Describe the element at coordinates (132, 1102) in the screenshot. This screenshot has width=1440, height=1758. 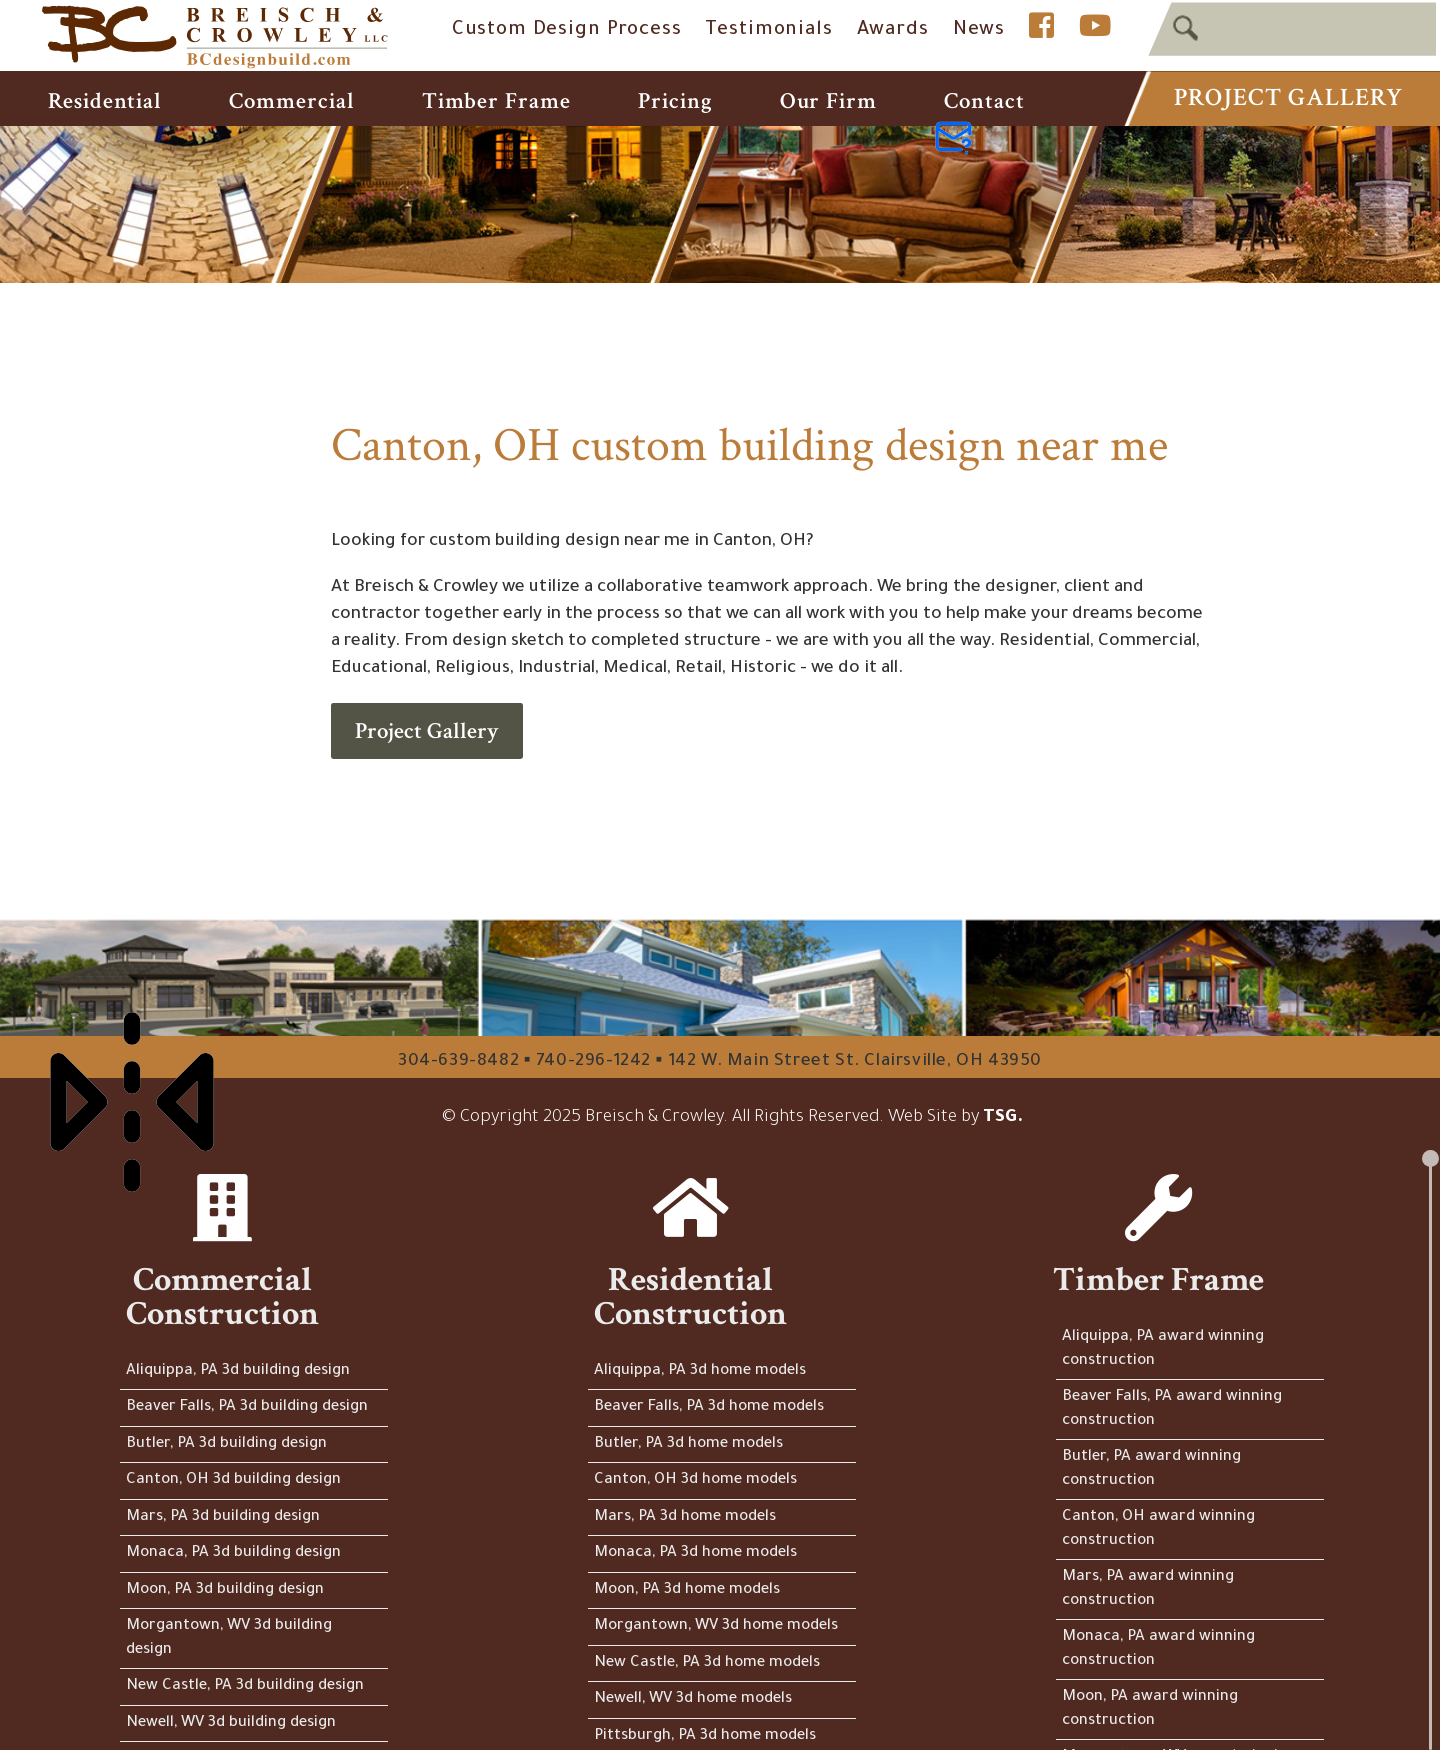
I see `flip image horizontally` at that location.